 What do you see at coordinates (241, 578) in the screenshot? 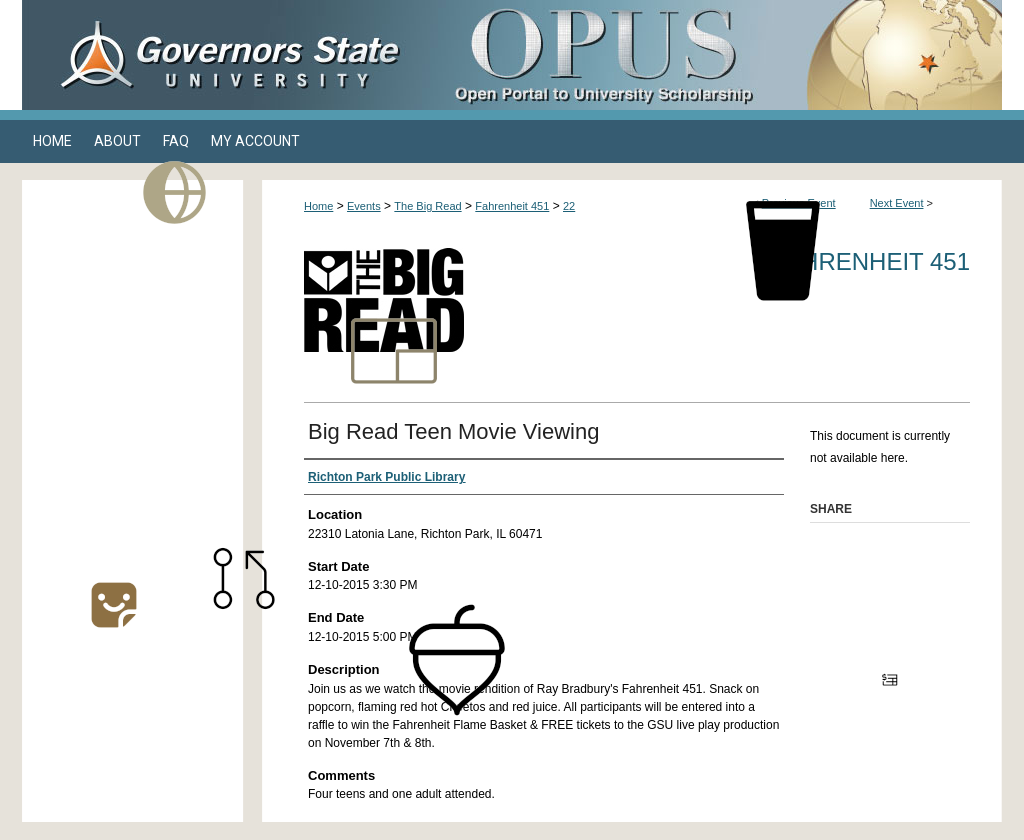
I see `create a new pull request` at bounding box center [241, 578].